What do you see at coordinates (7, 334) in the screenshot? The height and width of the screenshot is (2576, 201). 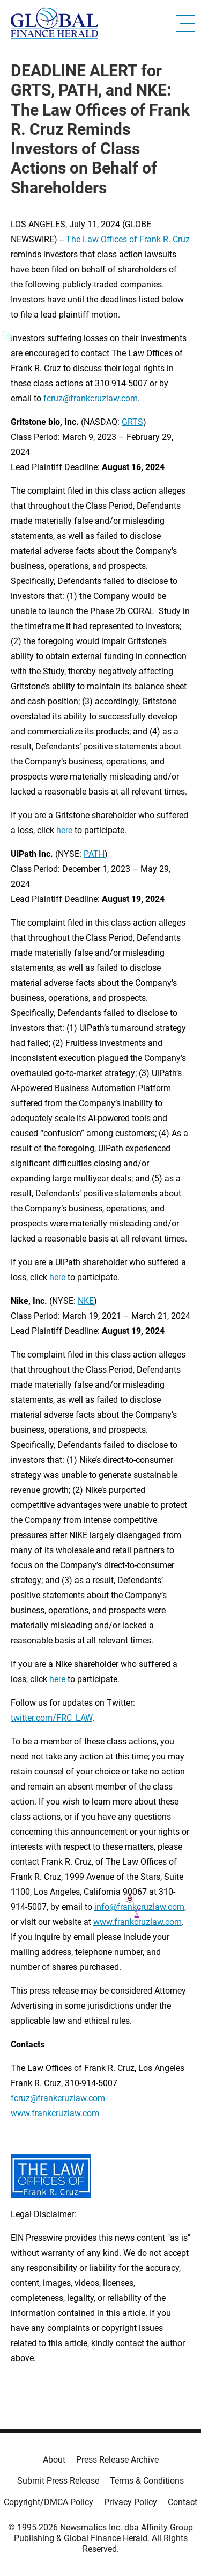 I see `launch projectile or siege weapon in game` at bounding box center [7, 334].